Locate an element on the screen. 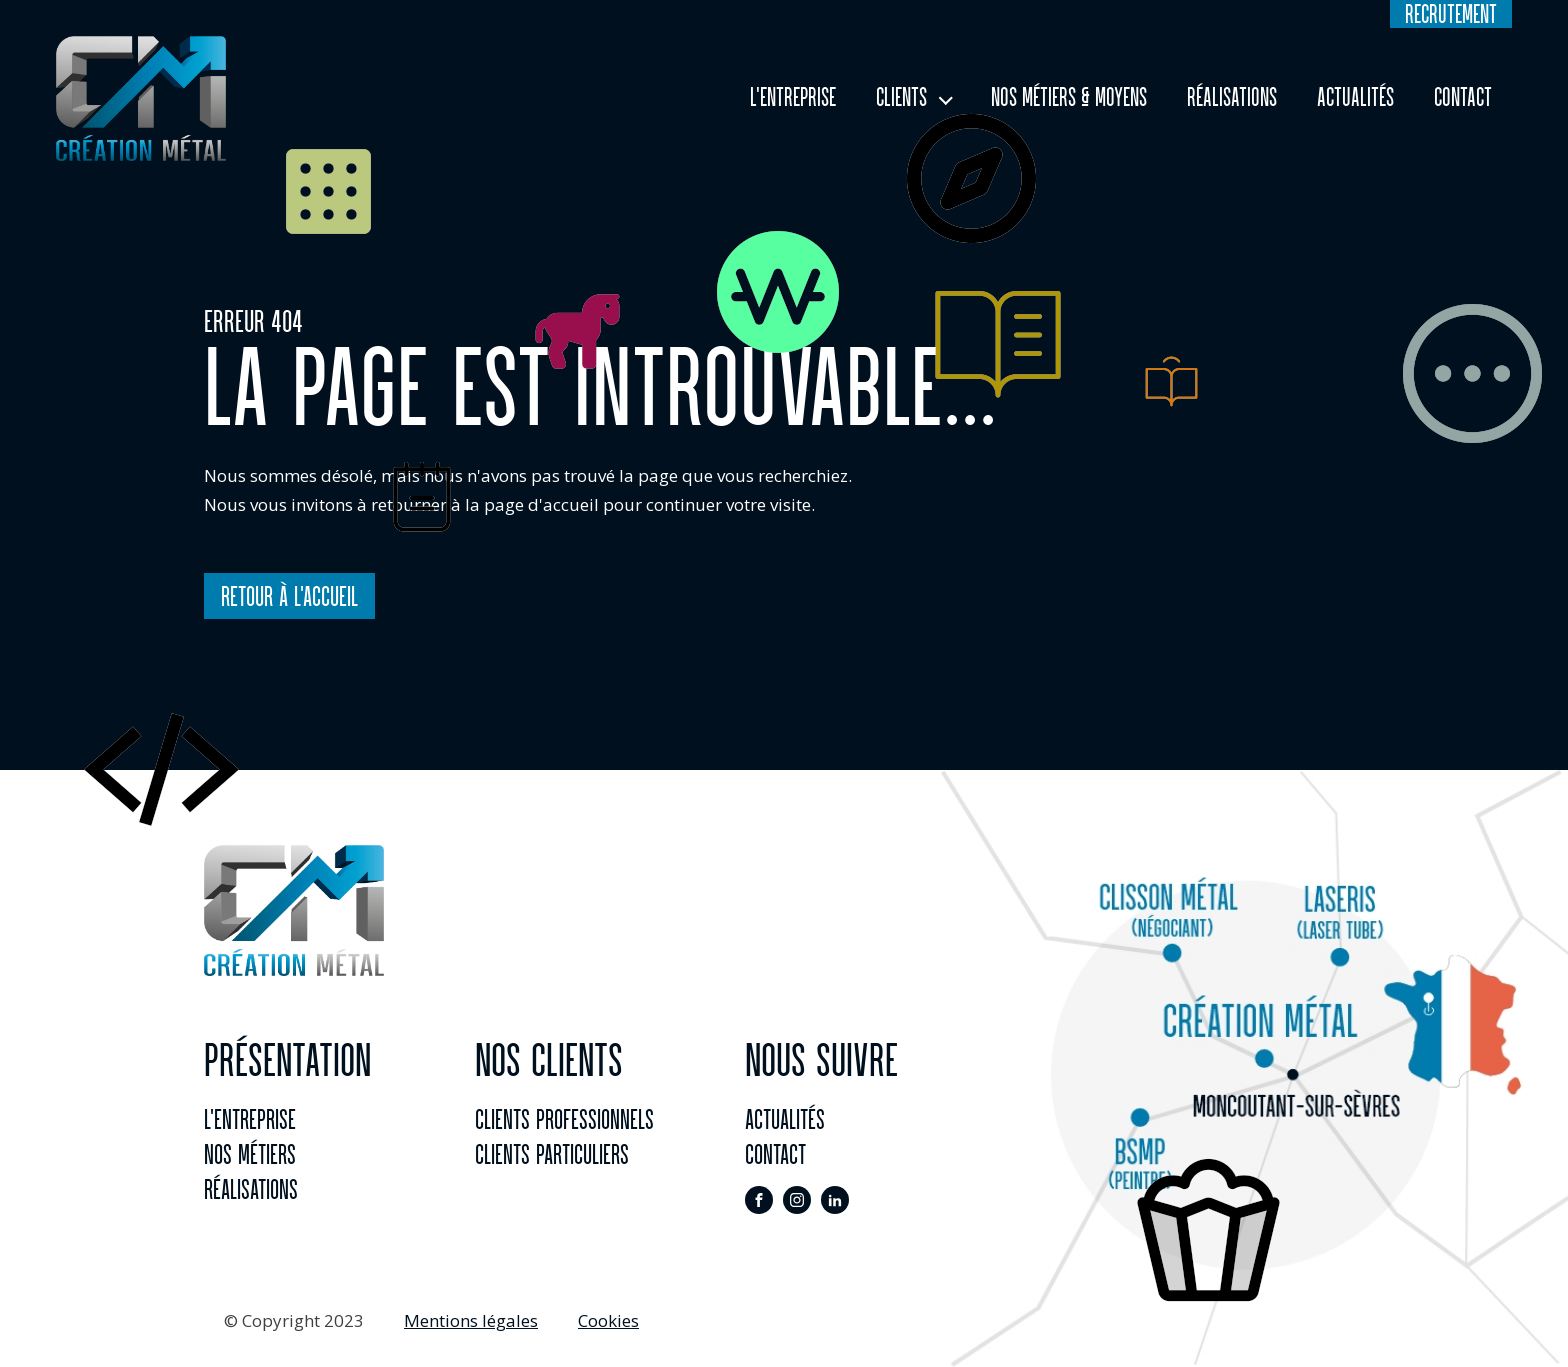 This screenshot has height=1367, width=1568. view or edit source code is located at coordinates (161, 769).